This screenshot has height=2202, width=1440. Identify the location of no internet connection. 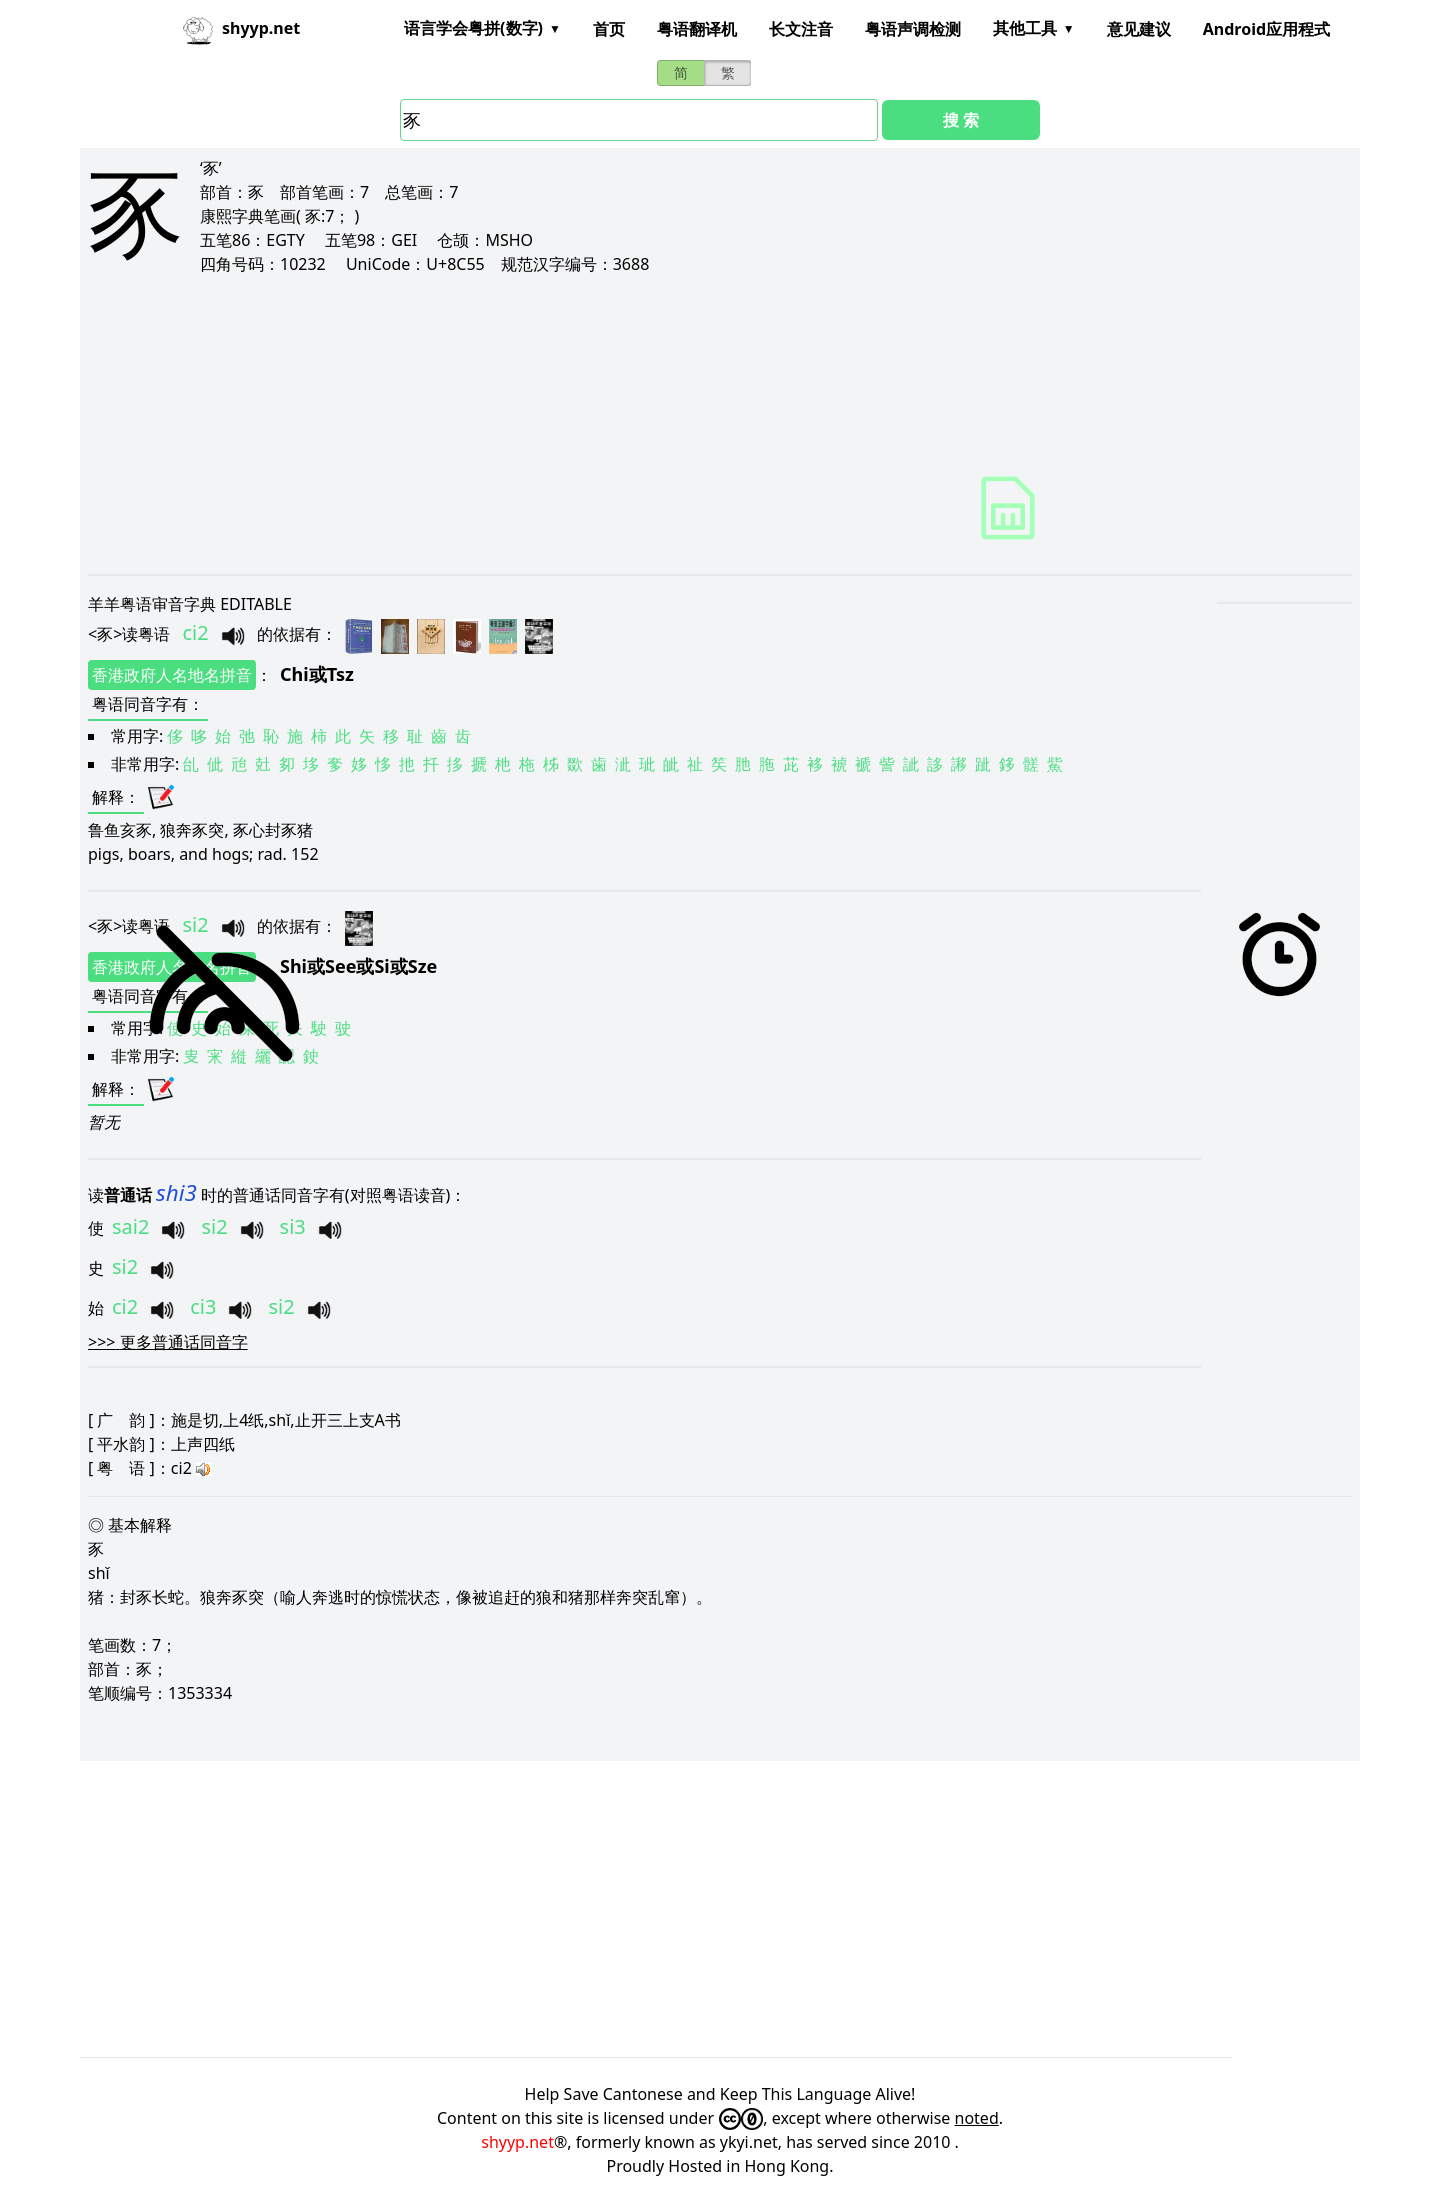
(224, 993).